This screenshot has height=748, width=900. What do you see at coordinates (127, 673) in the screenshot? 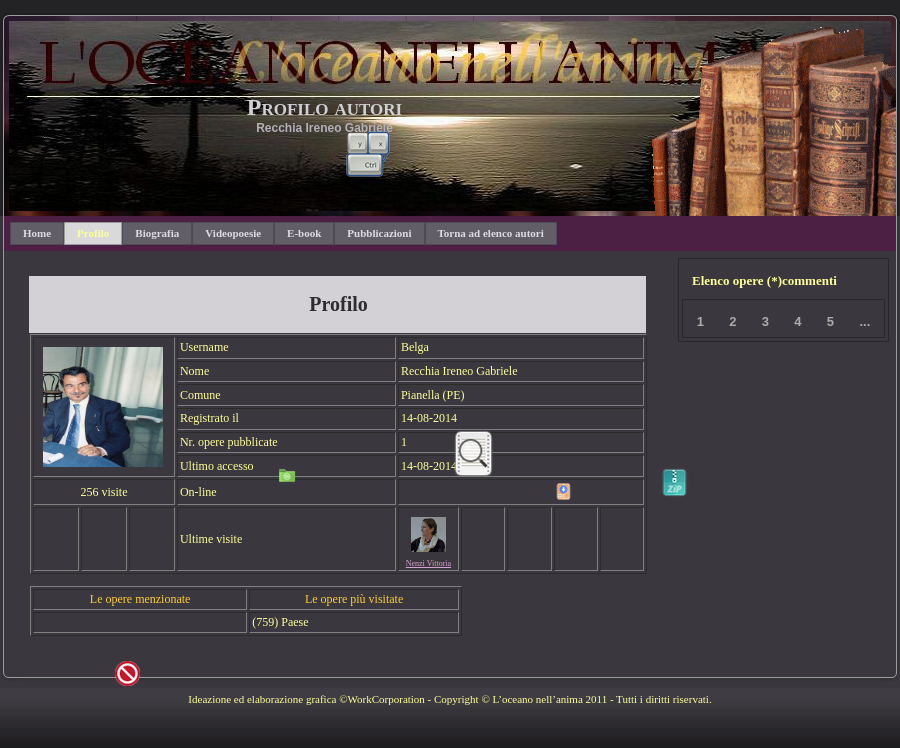
I see `delete or remove selected item` at bounding box center [127, 673].